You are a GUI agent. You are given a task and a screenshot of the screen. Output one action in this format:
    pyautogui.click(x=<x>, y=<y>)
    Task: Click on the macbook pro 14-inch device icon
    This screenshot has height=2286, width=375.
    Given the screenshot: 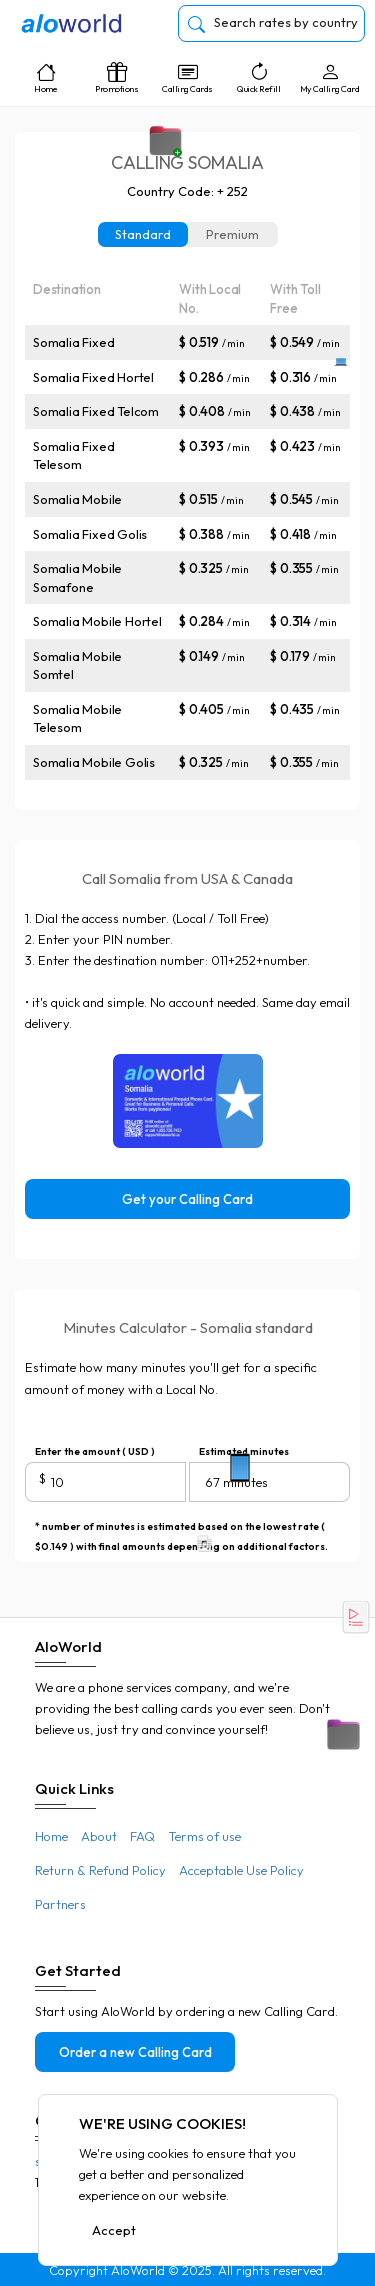 What is the action you would take?
    pyautogui.click(x=341, y=361)
    